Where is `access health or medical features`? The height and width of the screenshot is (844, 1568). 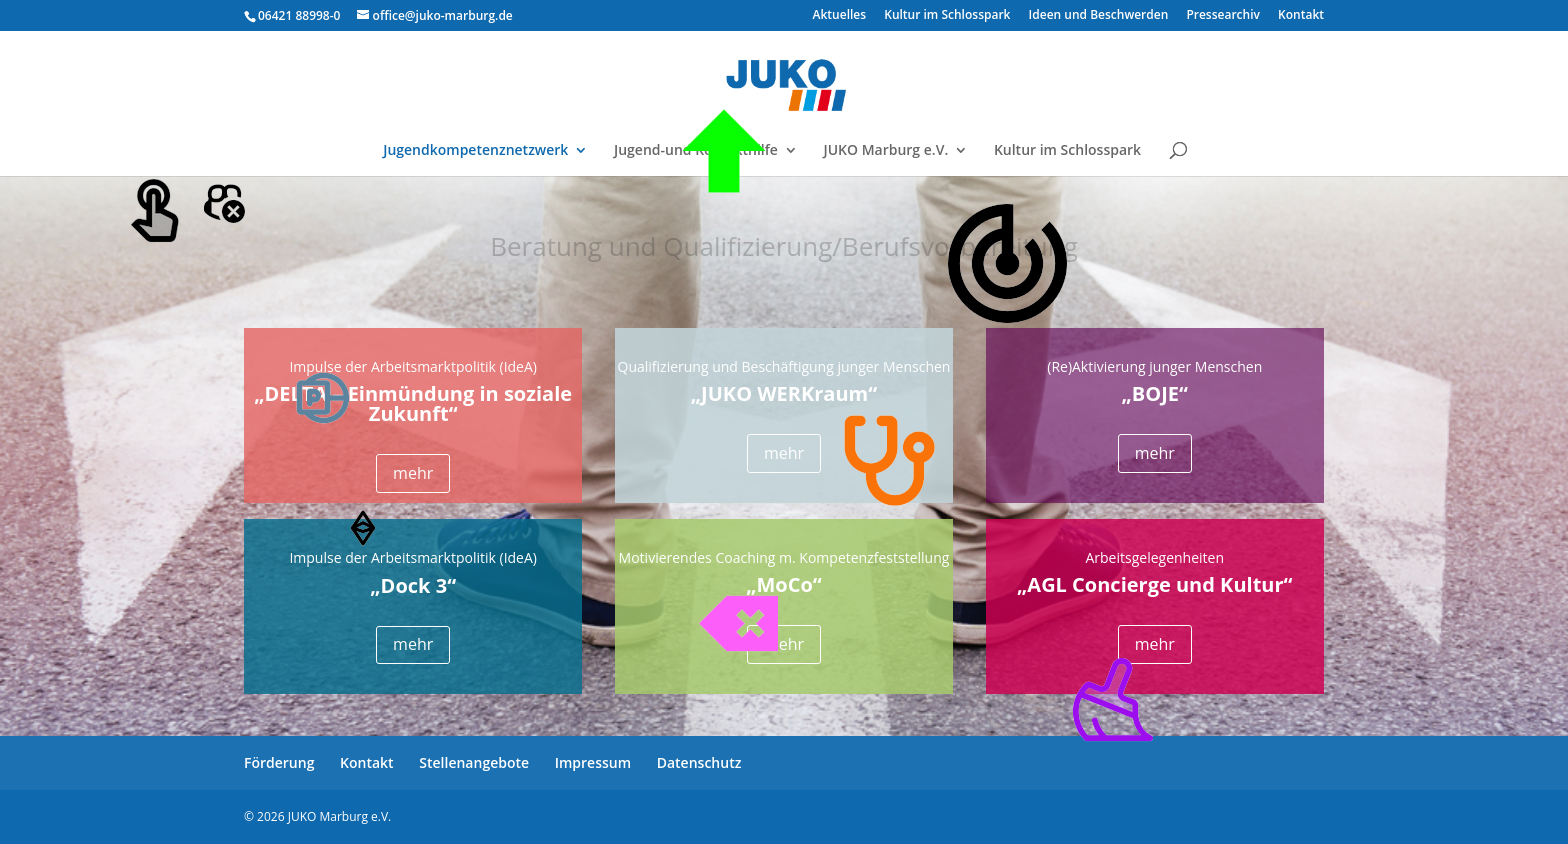
access health or medical features is located at coordinates (887, 458).